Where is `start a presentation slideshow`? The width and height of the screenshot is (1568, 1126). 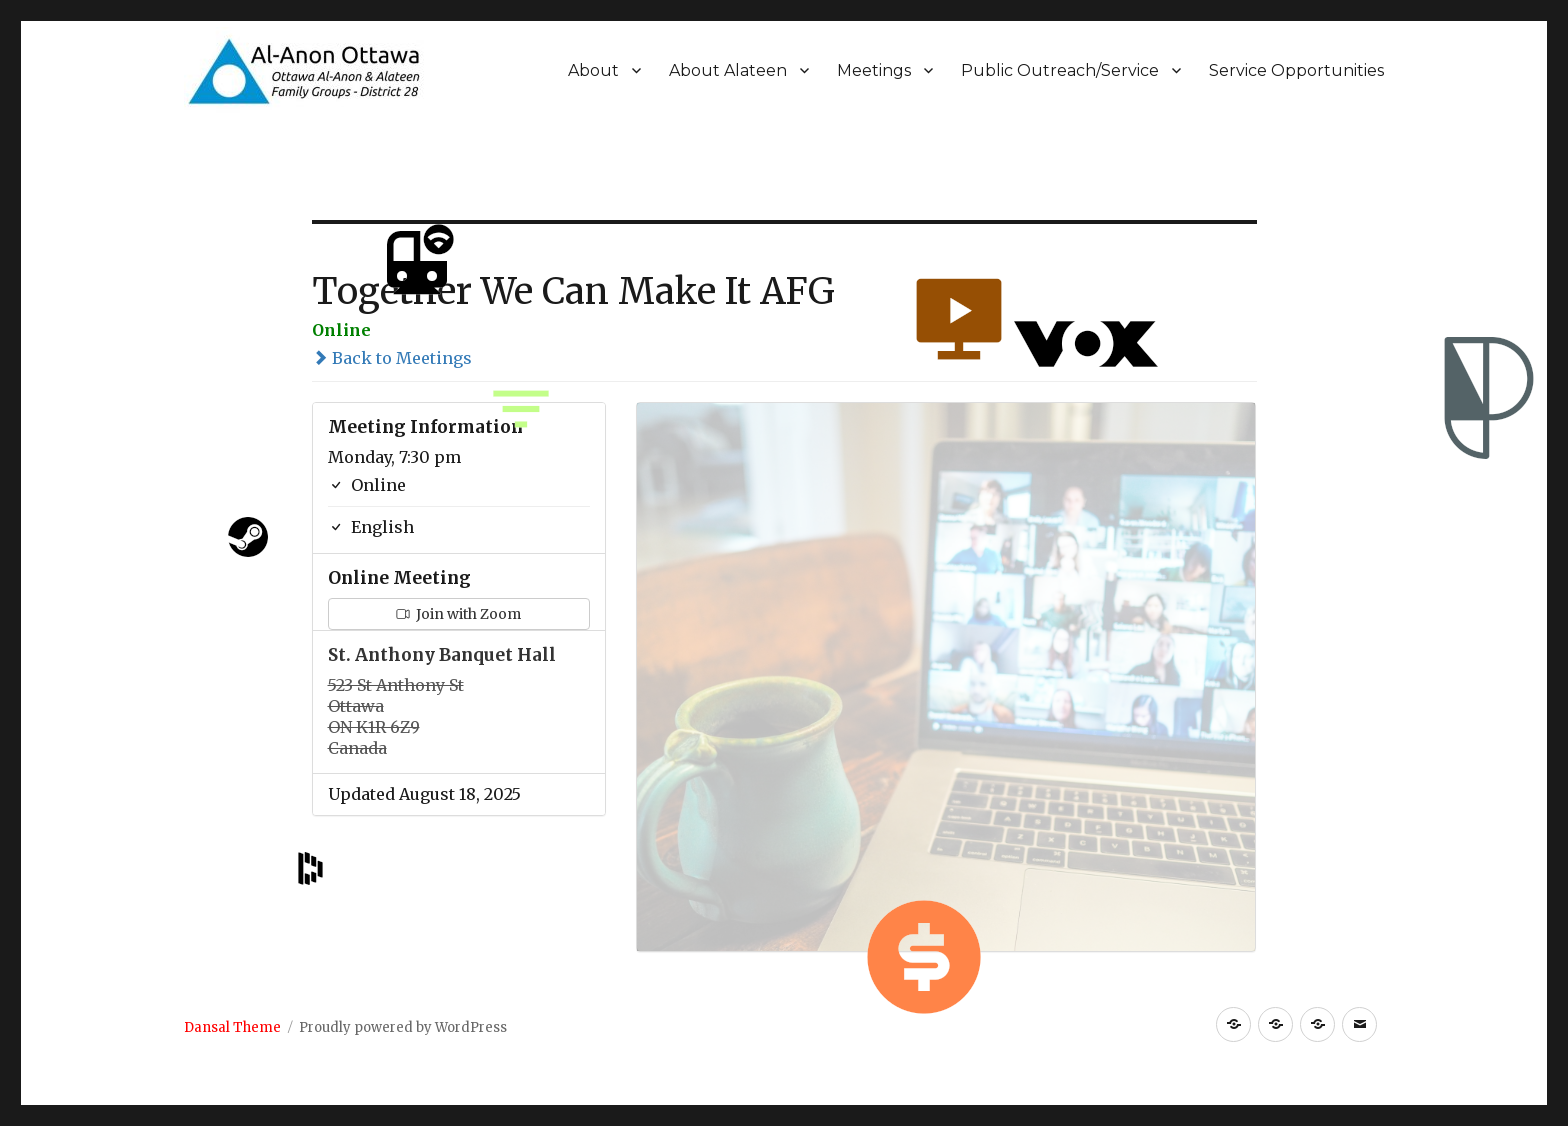
start a presentation slideshow is located at coordinates (959, 317).